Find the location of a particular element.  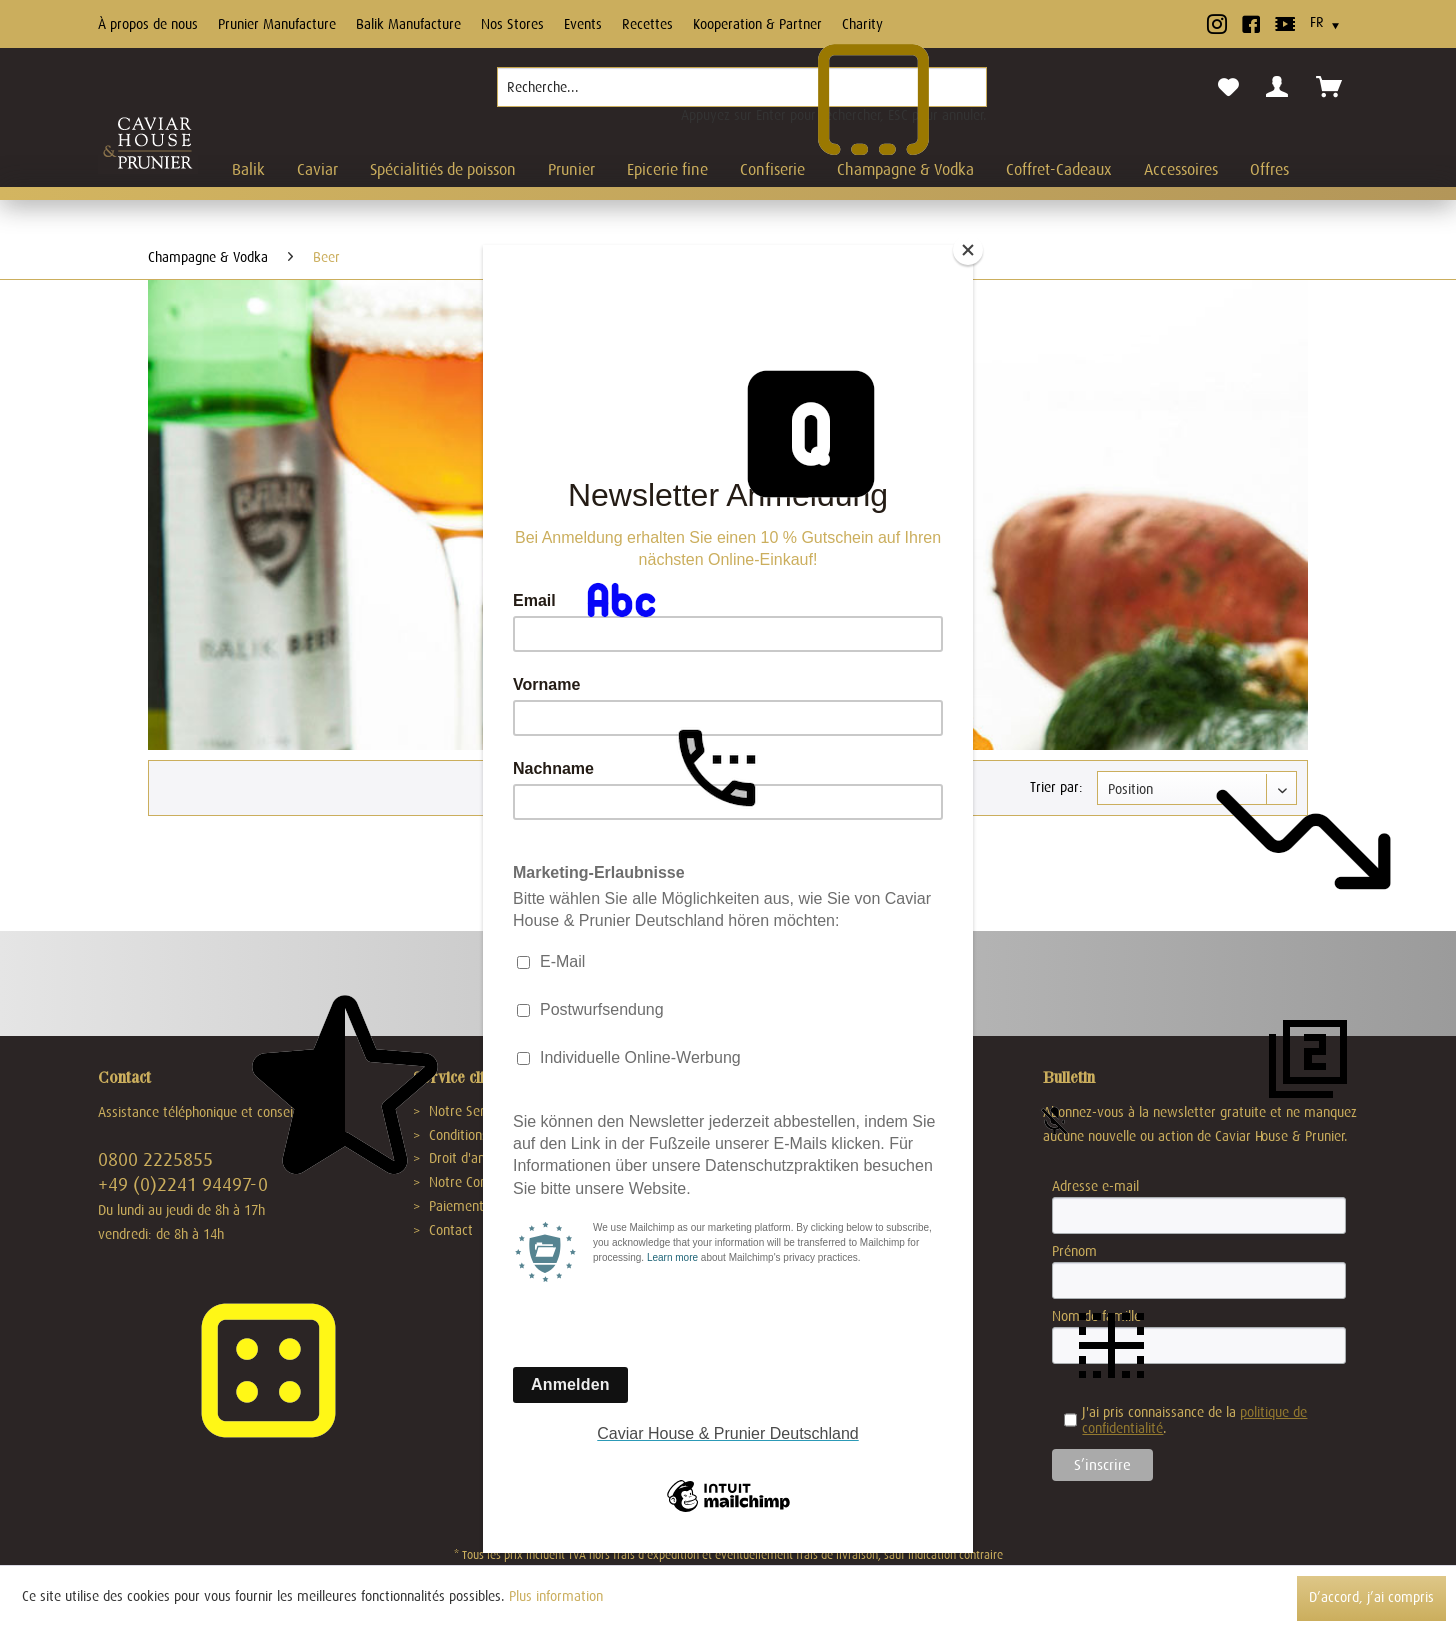

indicates a declining trend or decreasing value is located at coordinates (1303, 839).